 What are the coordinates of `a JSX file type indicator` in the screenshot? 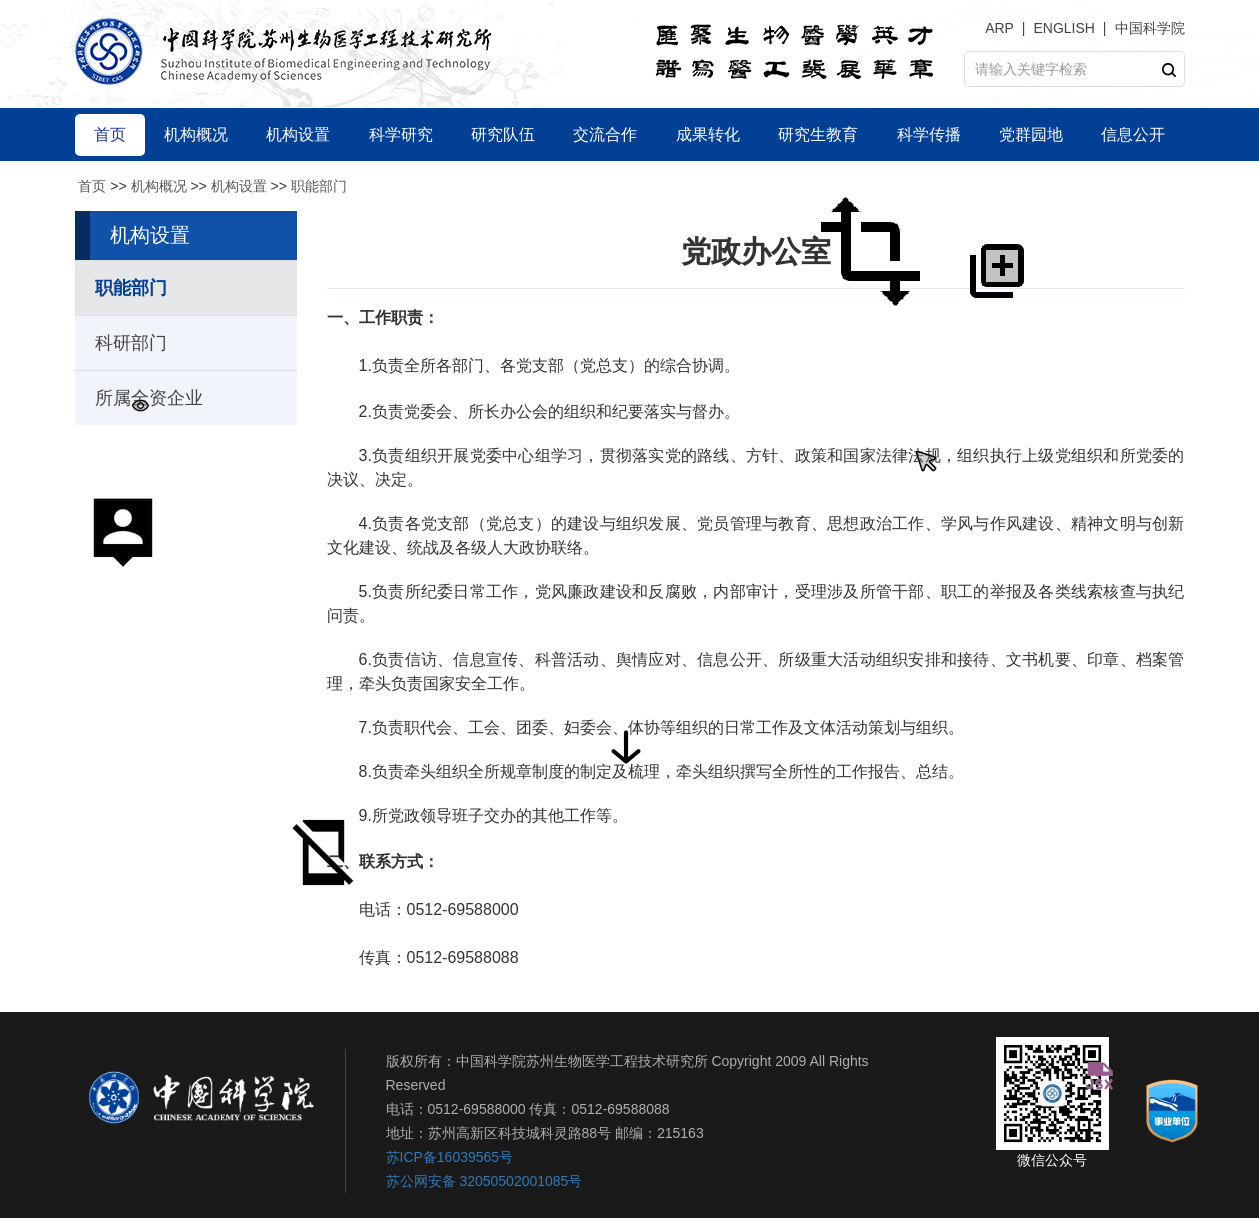 It's located at (1100, 1077).